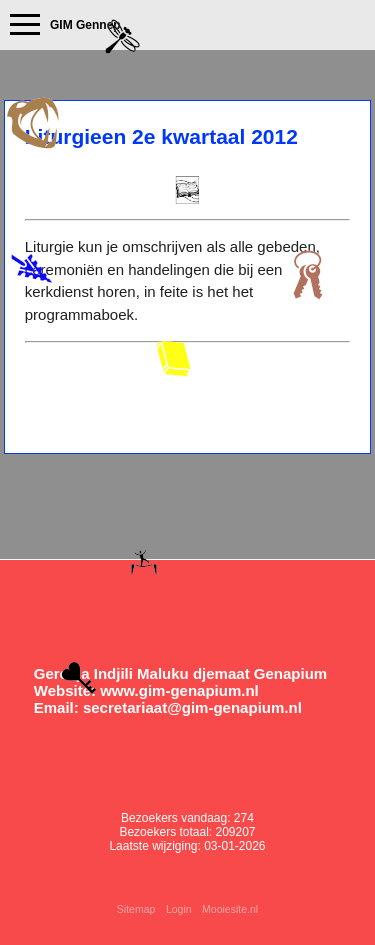 The width and height of the screenshot is (375, 945). I want to click on open a guidebook or manual, so click(173, 358).